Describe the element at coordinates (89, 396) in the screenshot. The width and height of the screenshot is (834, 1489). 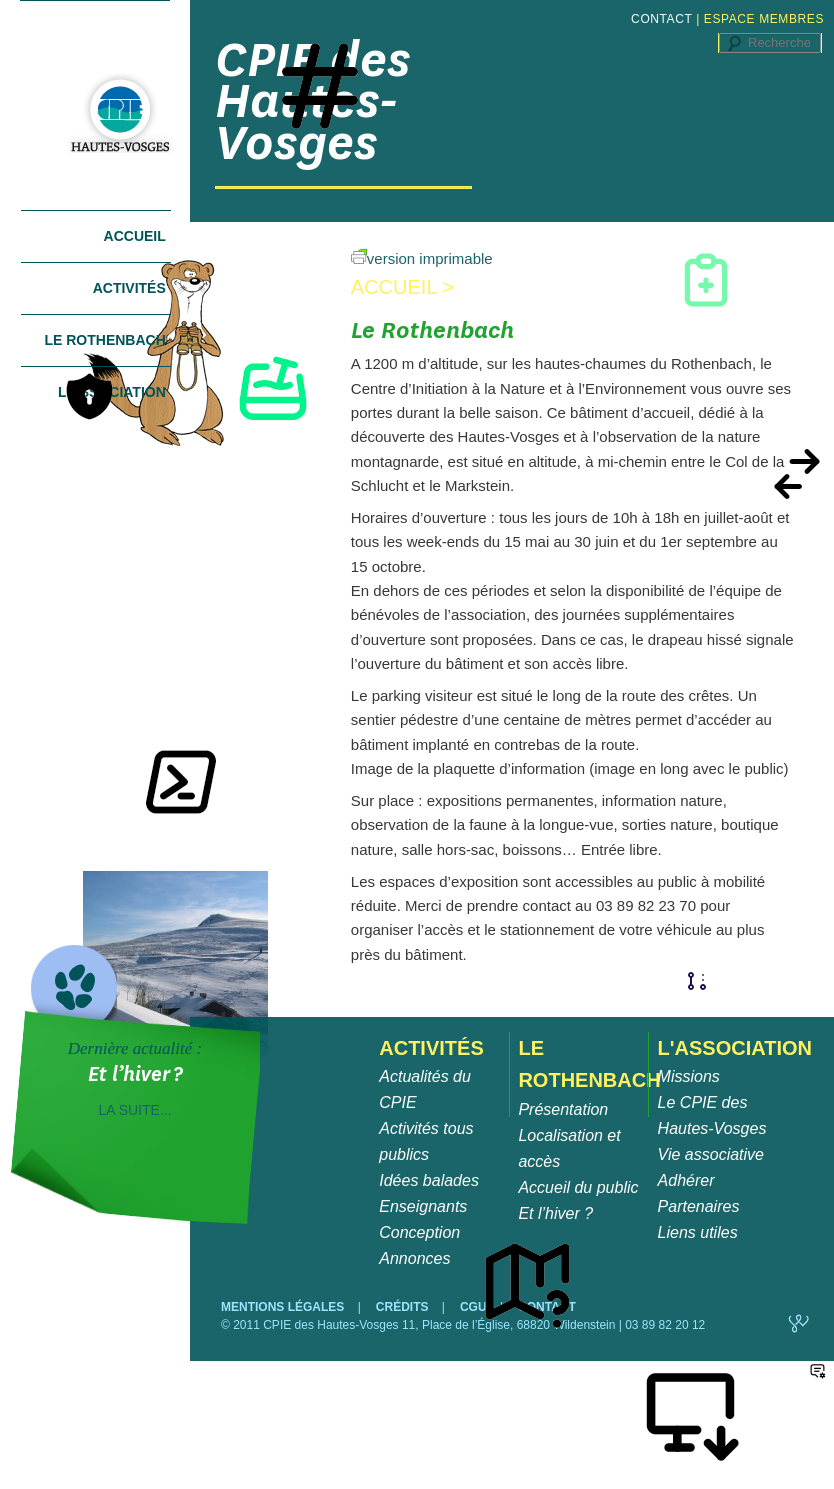
I see `access security or privacy settings` at that location.